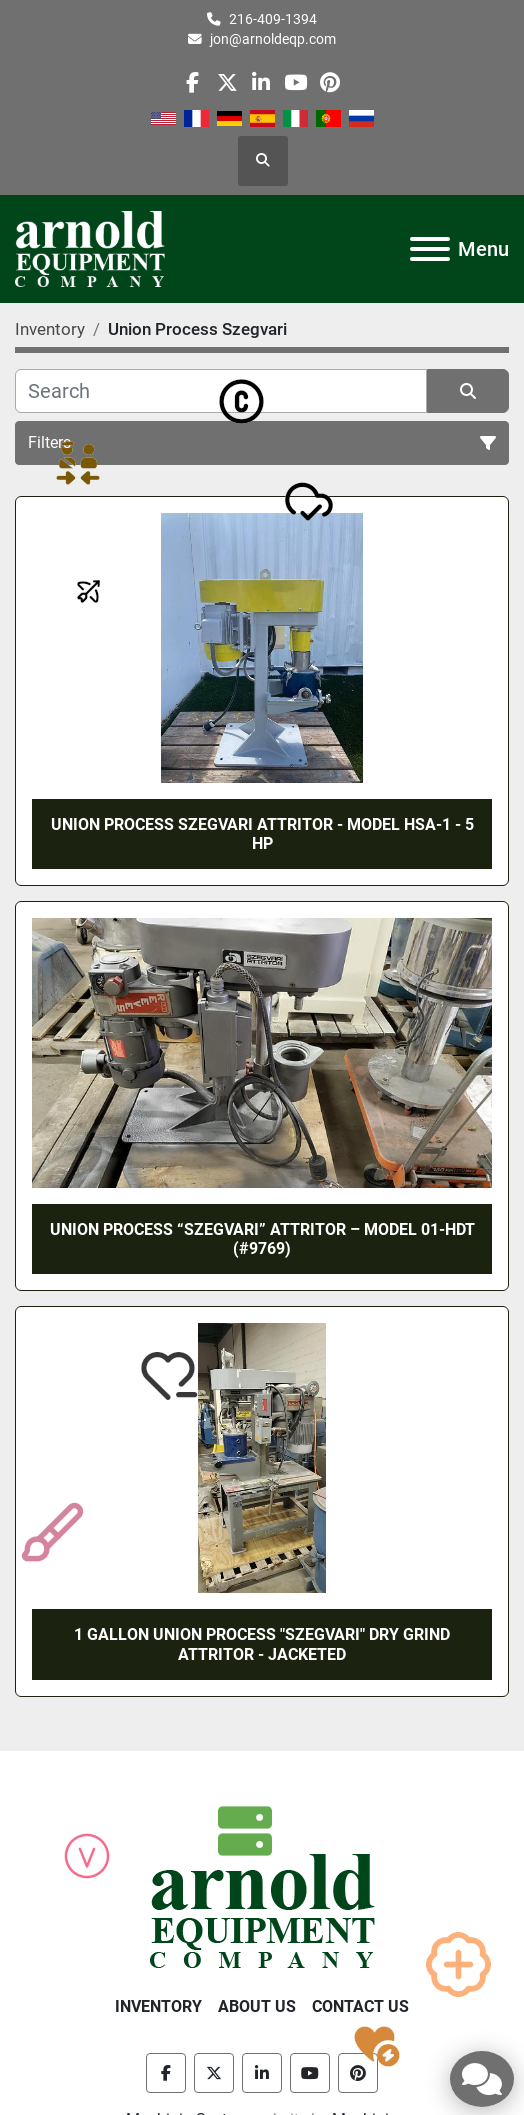 The width and height of the screenshot is (524, 2115). I want to click on access drawing or painting tools, so click(52, 1533).